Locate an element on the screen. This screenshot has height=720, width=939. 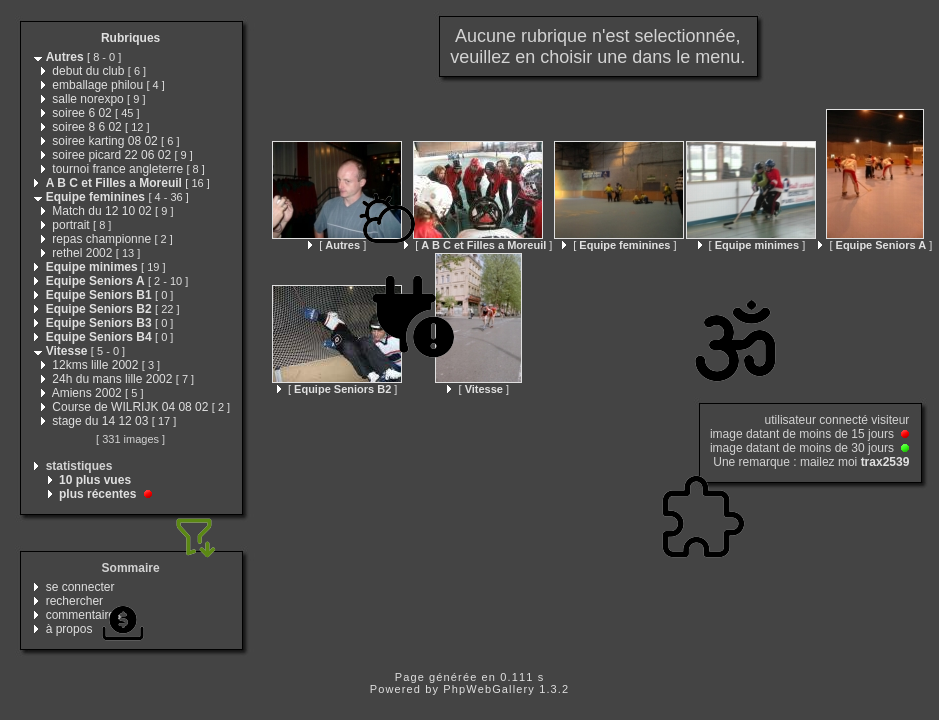
indicates a power connection error or issue is located at coordinates (408, 316).